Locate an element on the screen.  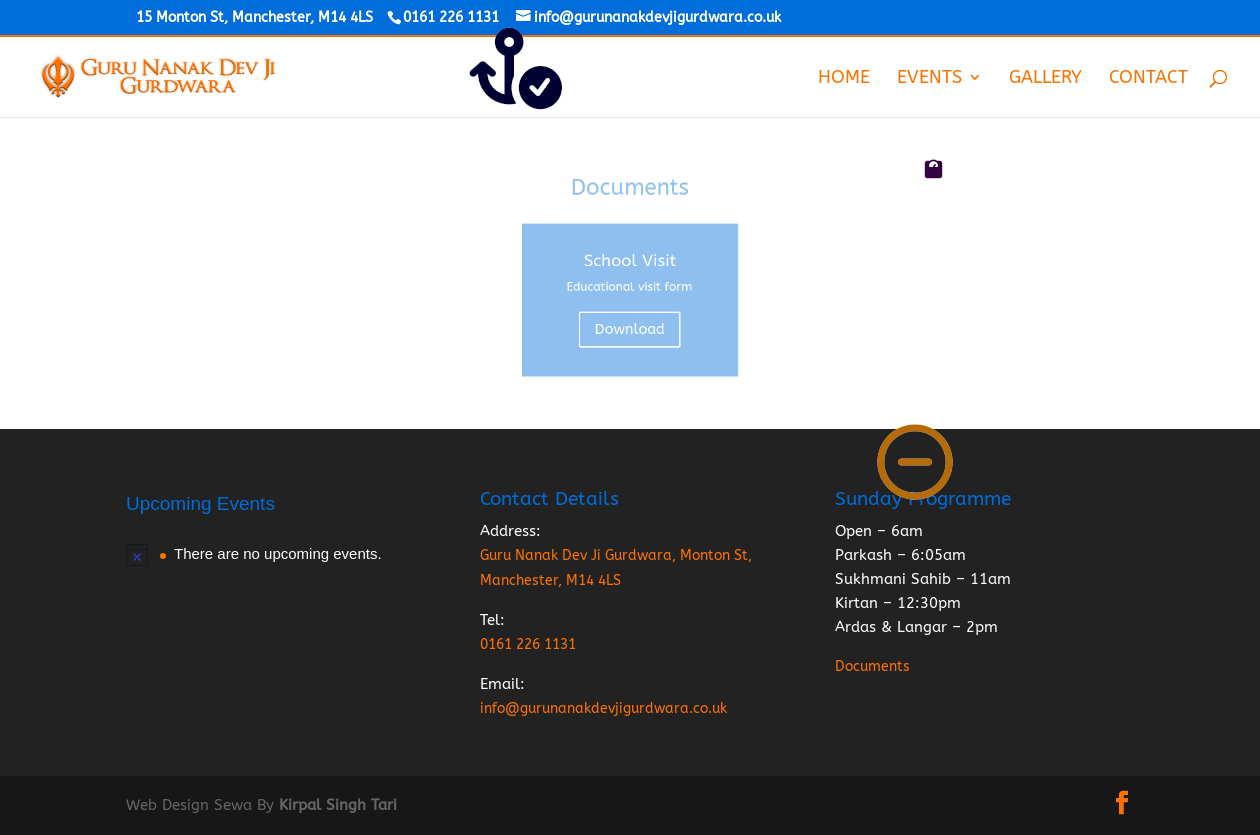
remove an item from a list or collection is located at coordinates (915, 462).